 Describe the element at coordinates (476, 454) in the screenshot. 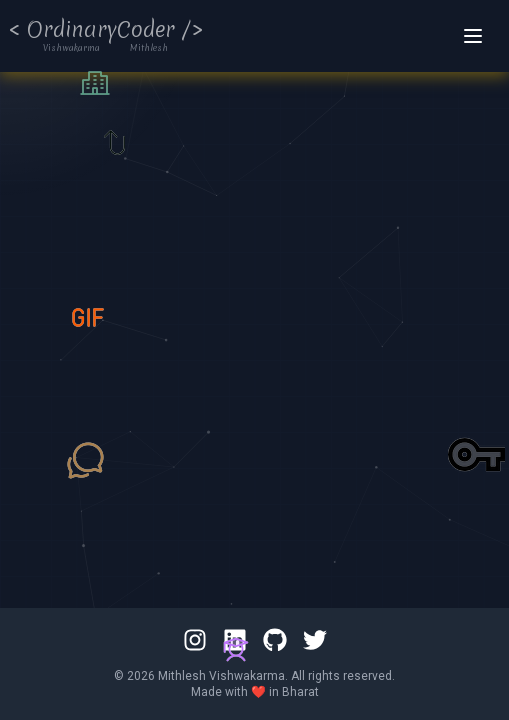

I see `access VPN or secure connection settings` at that location.